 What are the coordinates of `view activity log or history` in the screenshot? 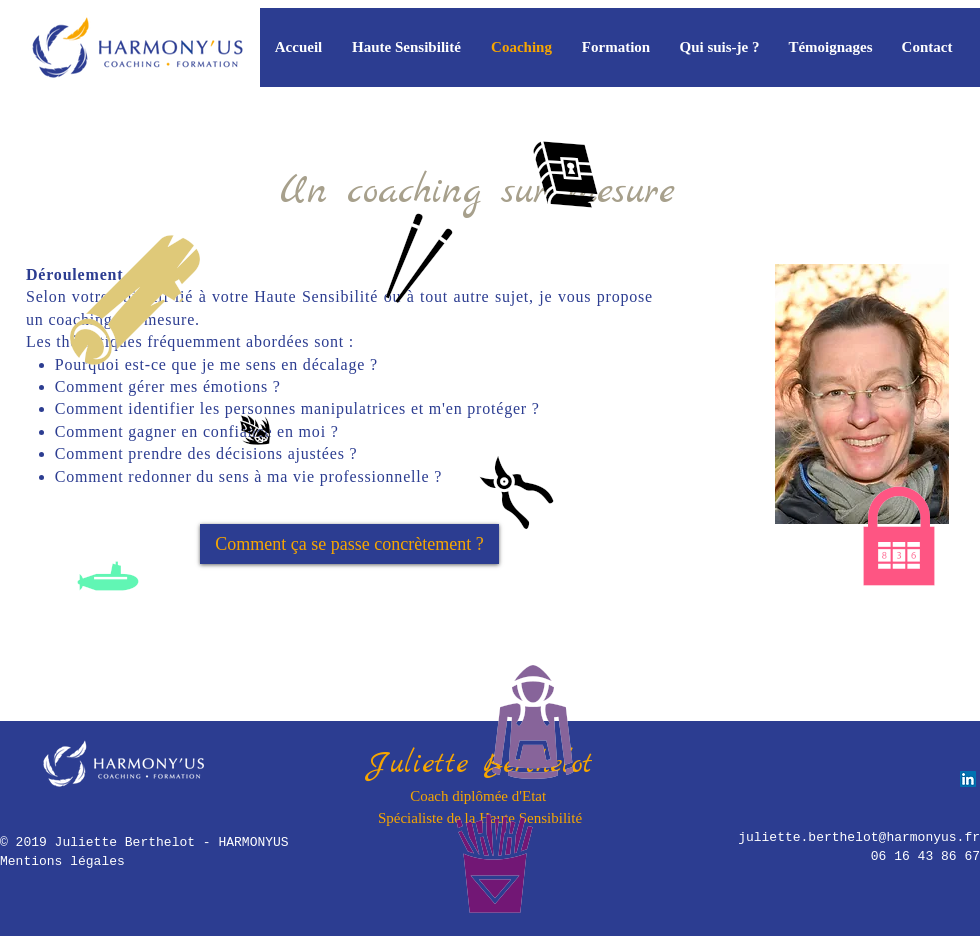 It's located at (135, 300).